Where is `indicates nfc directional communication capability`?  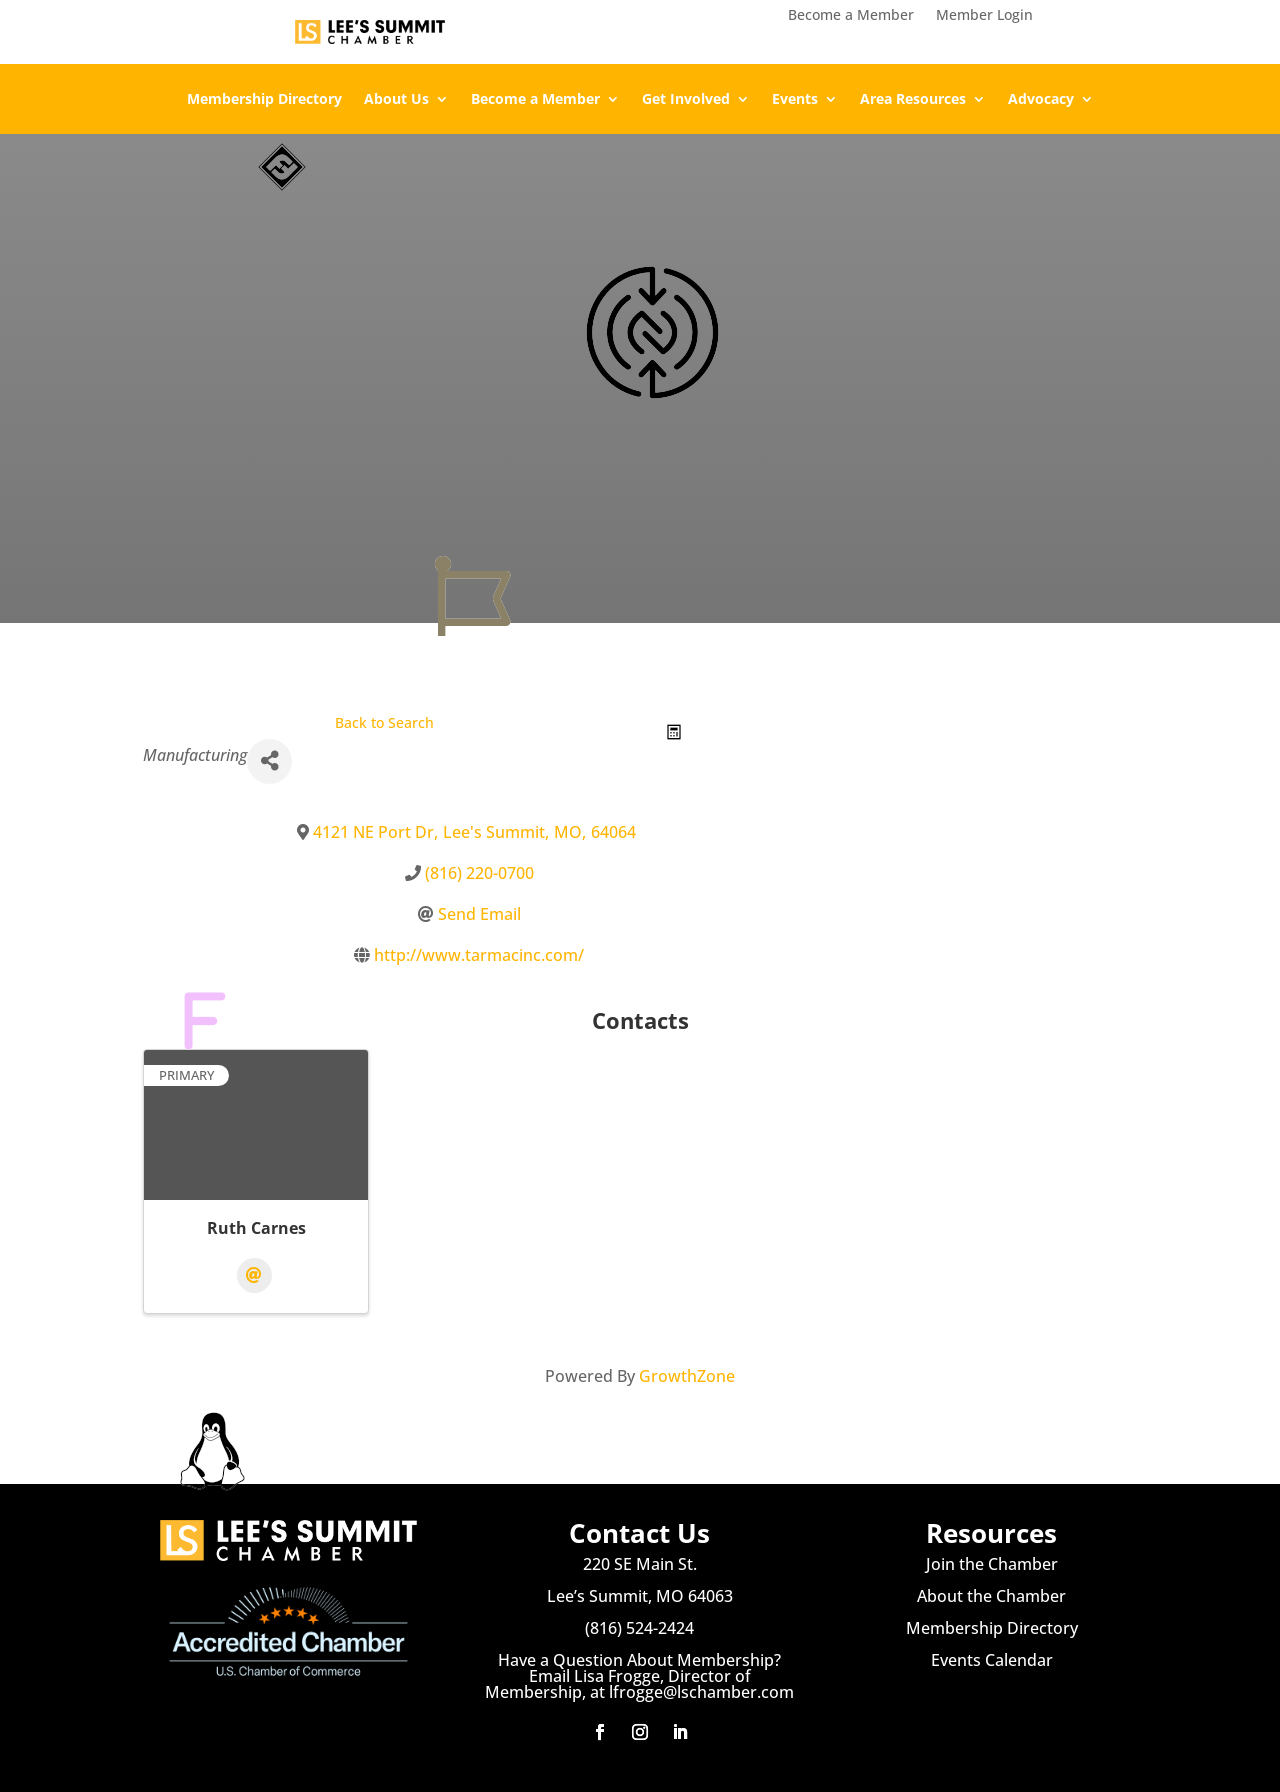
indicates nfc directional communication capability is located at coordinates (652, 332).